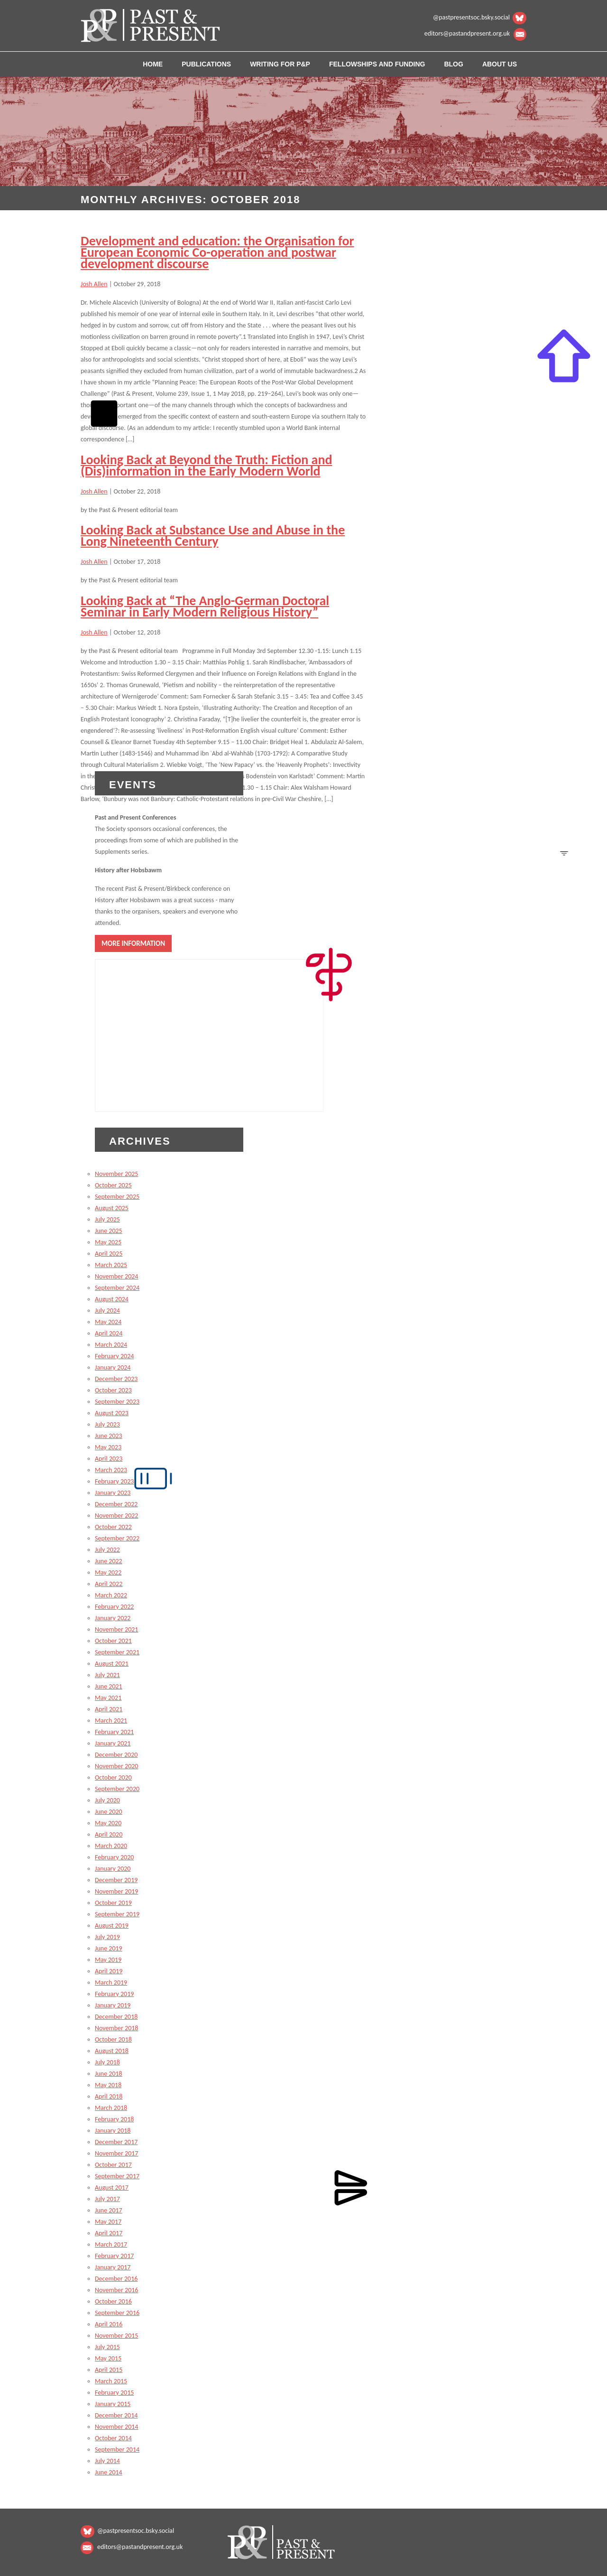 The image size is (607, 2576). I want to click on access health or medical services, so click(331, 974).